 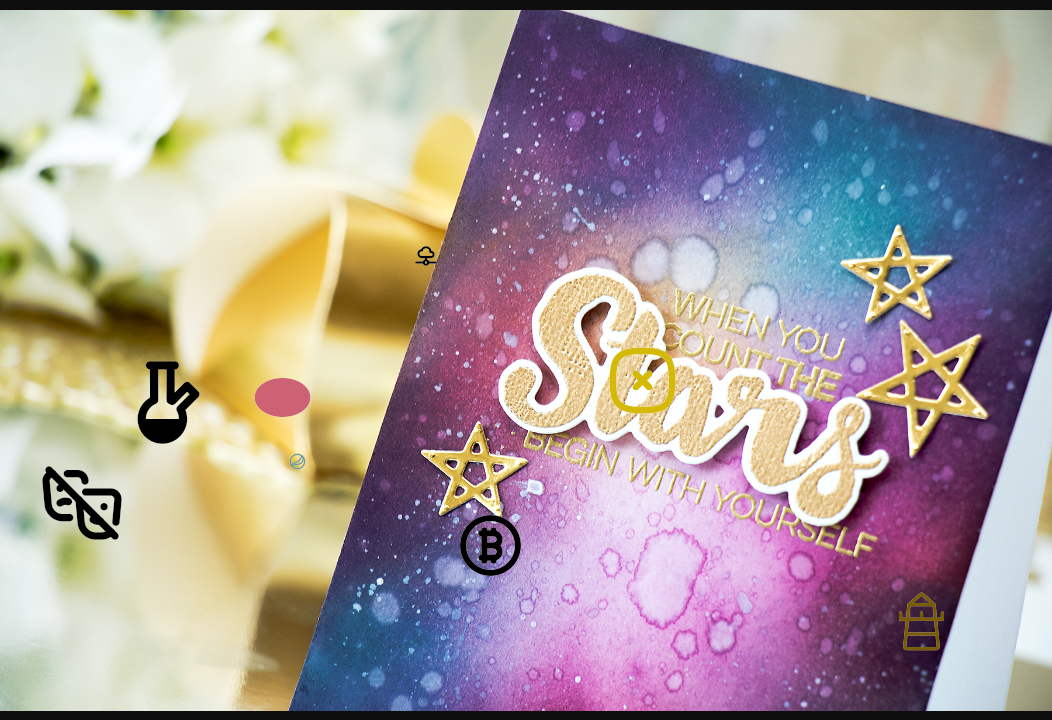 I want to click on access website accessibility or SEO audit tools, so click(x=921, y=623).